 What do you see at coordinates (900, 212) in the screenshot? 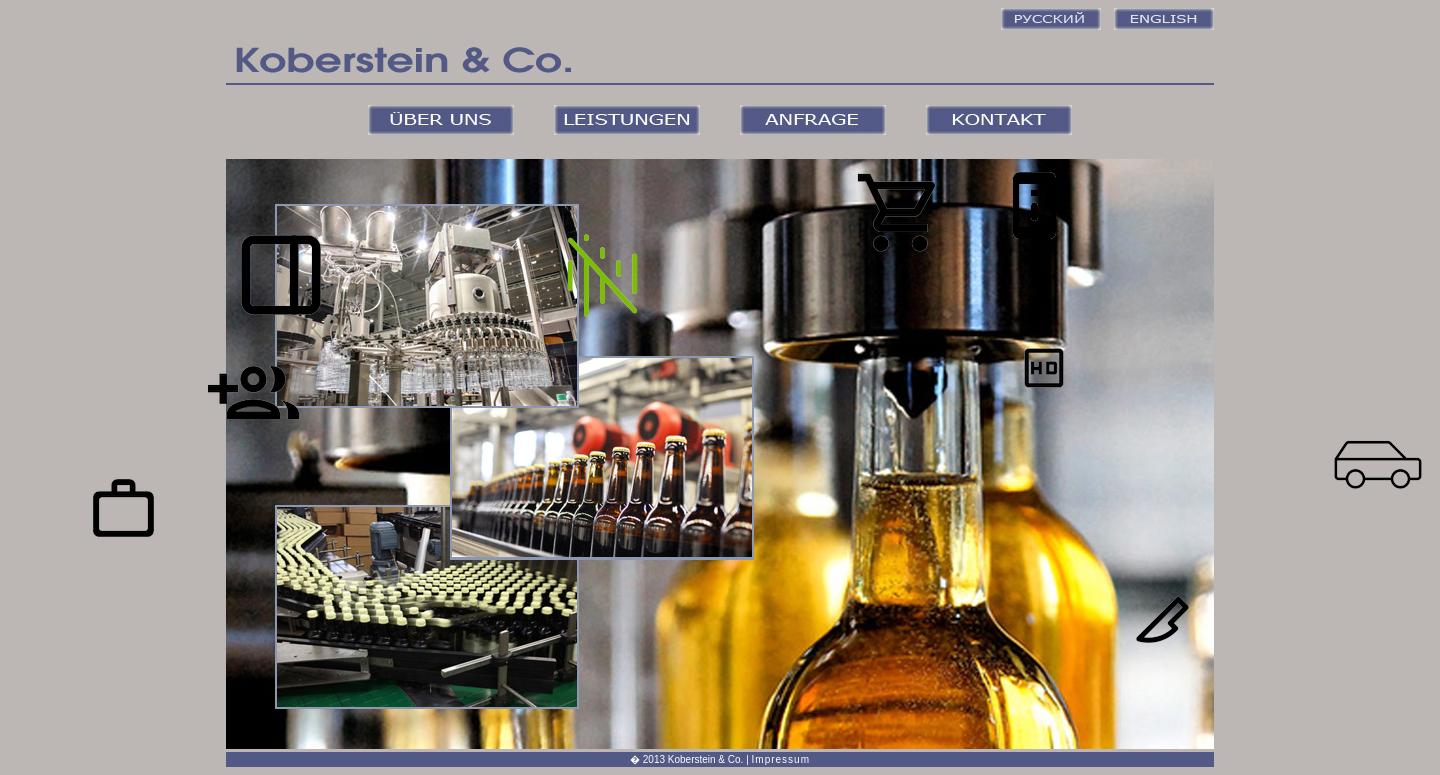
I see `view nearby grocery stores` at bounding box center [900, 212].